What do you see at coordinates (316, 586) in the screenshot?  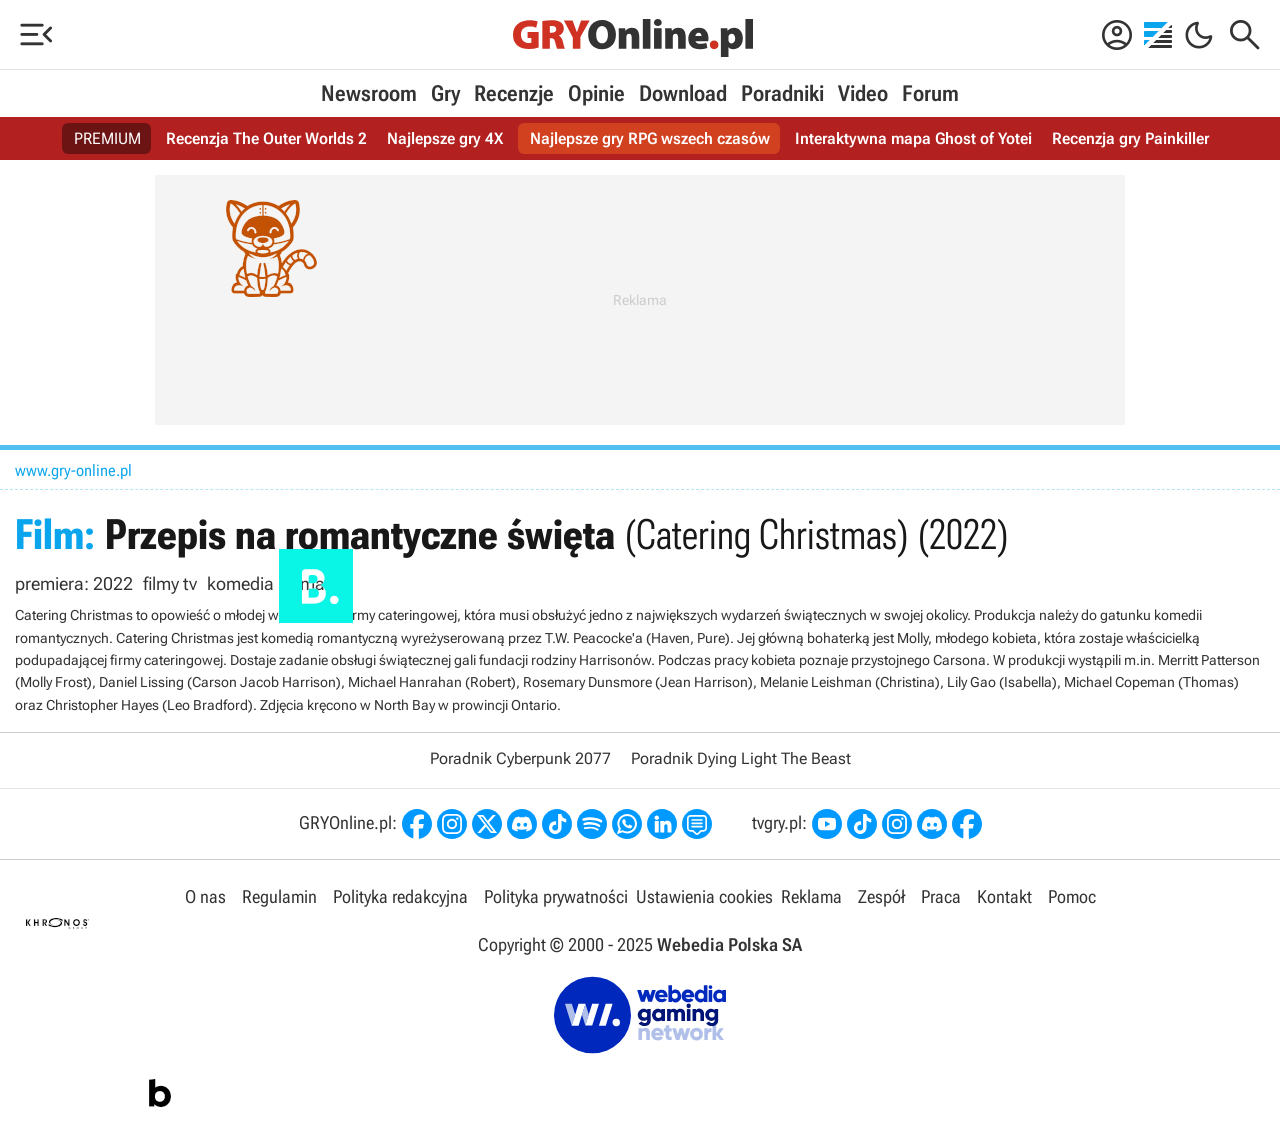 I see `open the Booking.com app` at bounding box center [316, 586].